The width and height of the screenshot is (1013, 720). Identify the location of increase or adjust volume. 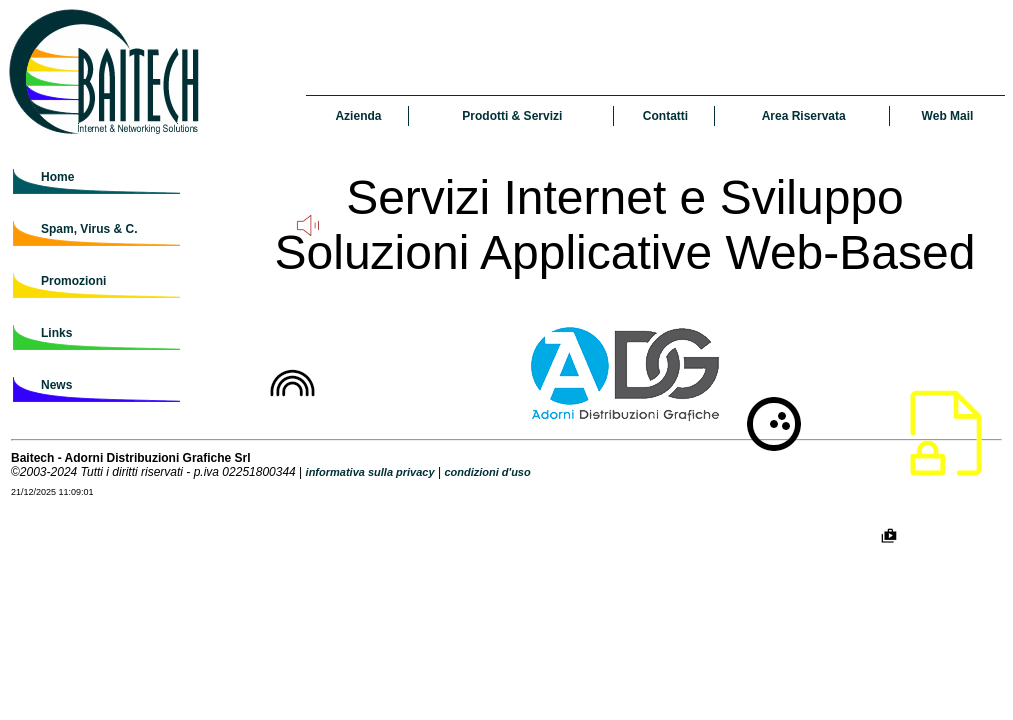
(307, 225).